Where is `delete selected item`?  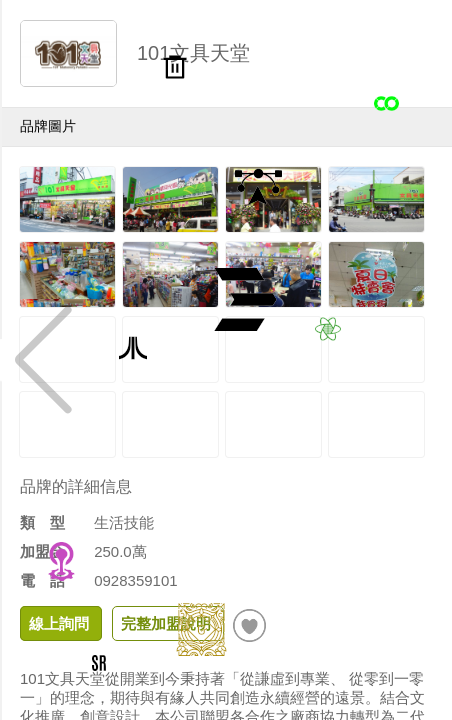
delete selected item is located at coordinates (175, 67).